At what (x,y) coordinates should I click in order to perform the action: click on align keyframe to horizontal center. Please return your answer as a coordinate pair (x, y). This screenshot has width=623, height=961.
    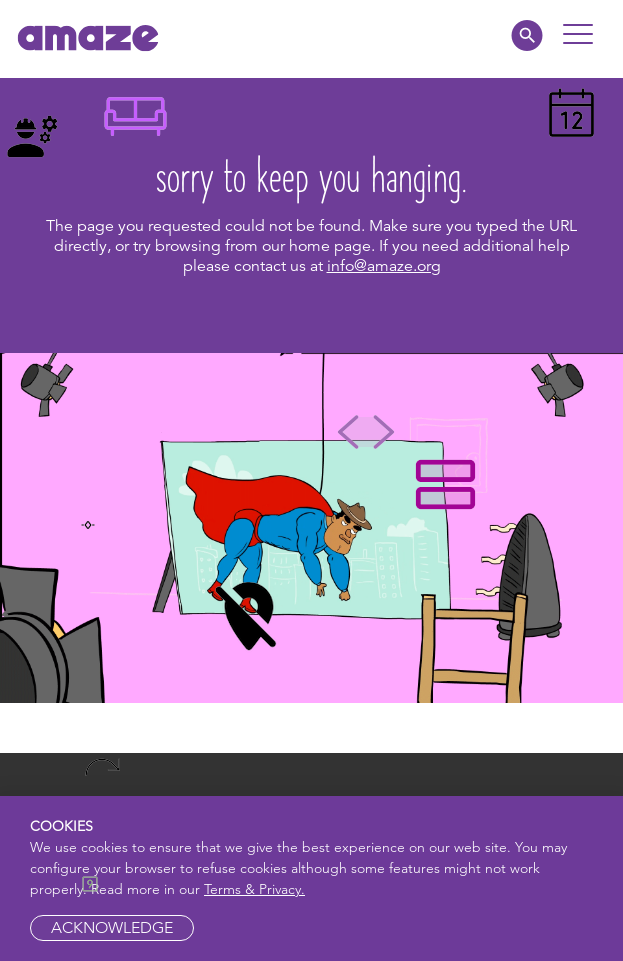
    Looking at the image, I should click on (88, 525).